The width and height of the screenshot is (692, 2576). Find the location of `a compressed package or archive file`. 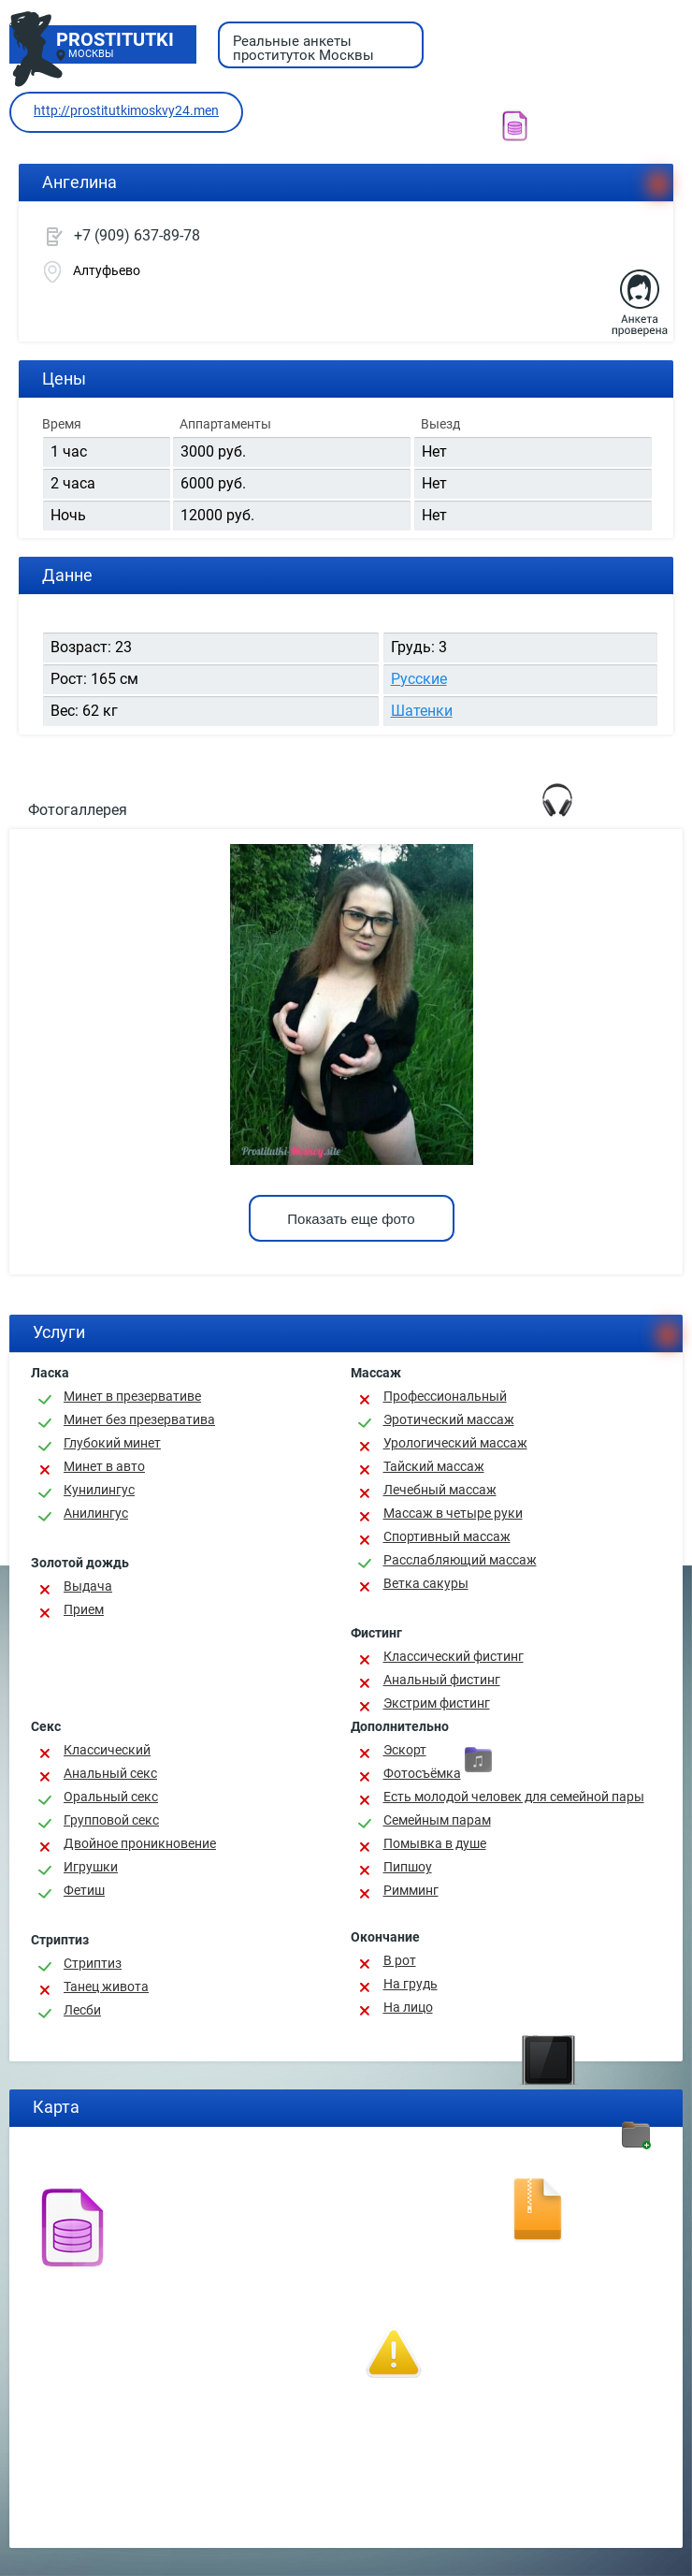

a compressed package or archive file is located at coordinates (538, 2210).